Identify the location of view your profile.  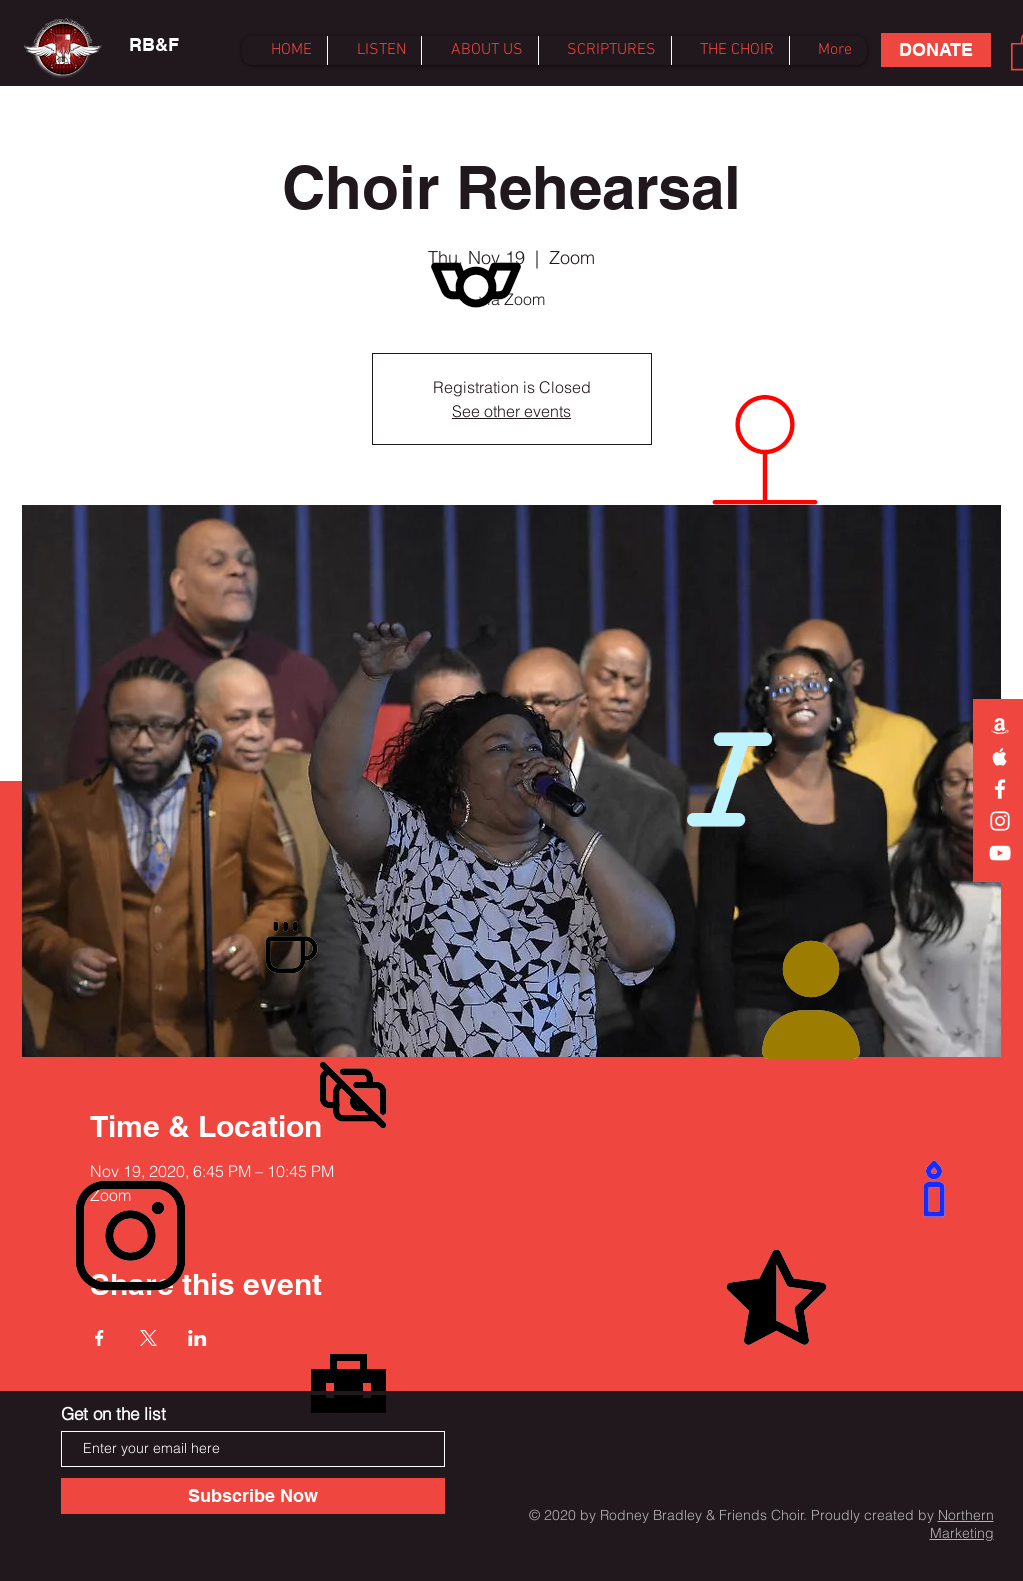
(811, 999).